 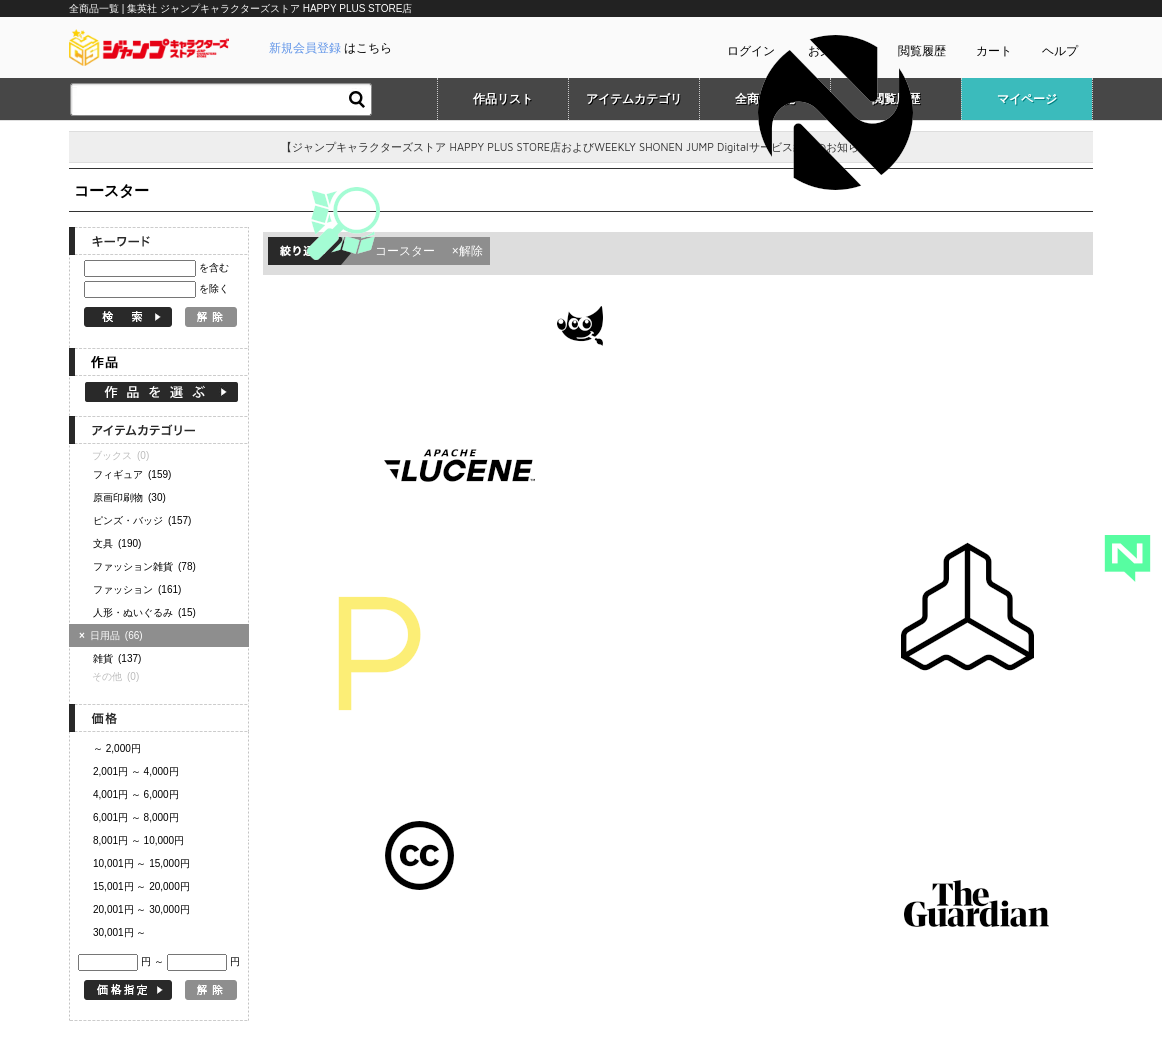 What do you see at coordinates (1127, 558) in the screenshot?
I see `NATS.io messaging system logo` at bounding box center [1127, 558].